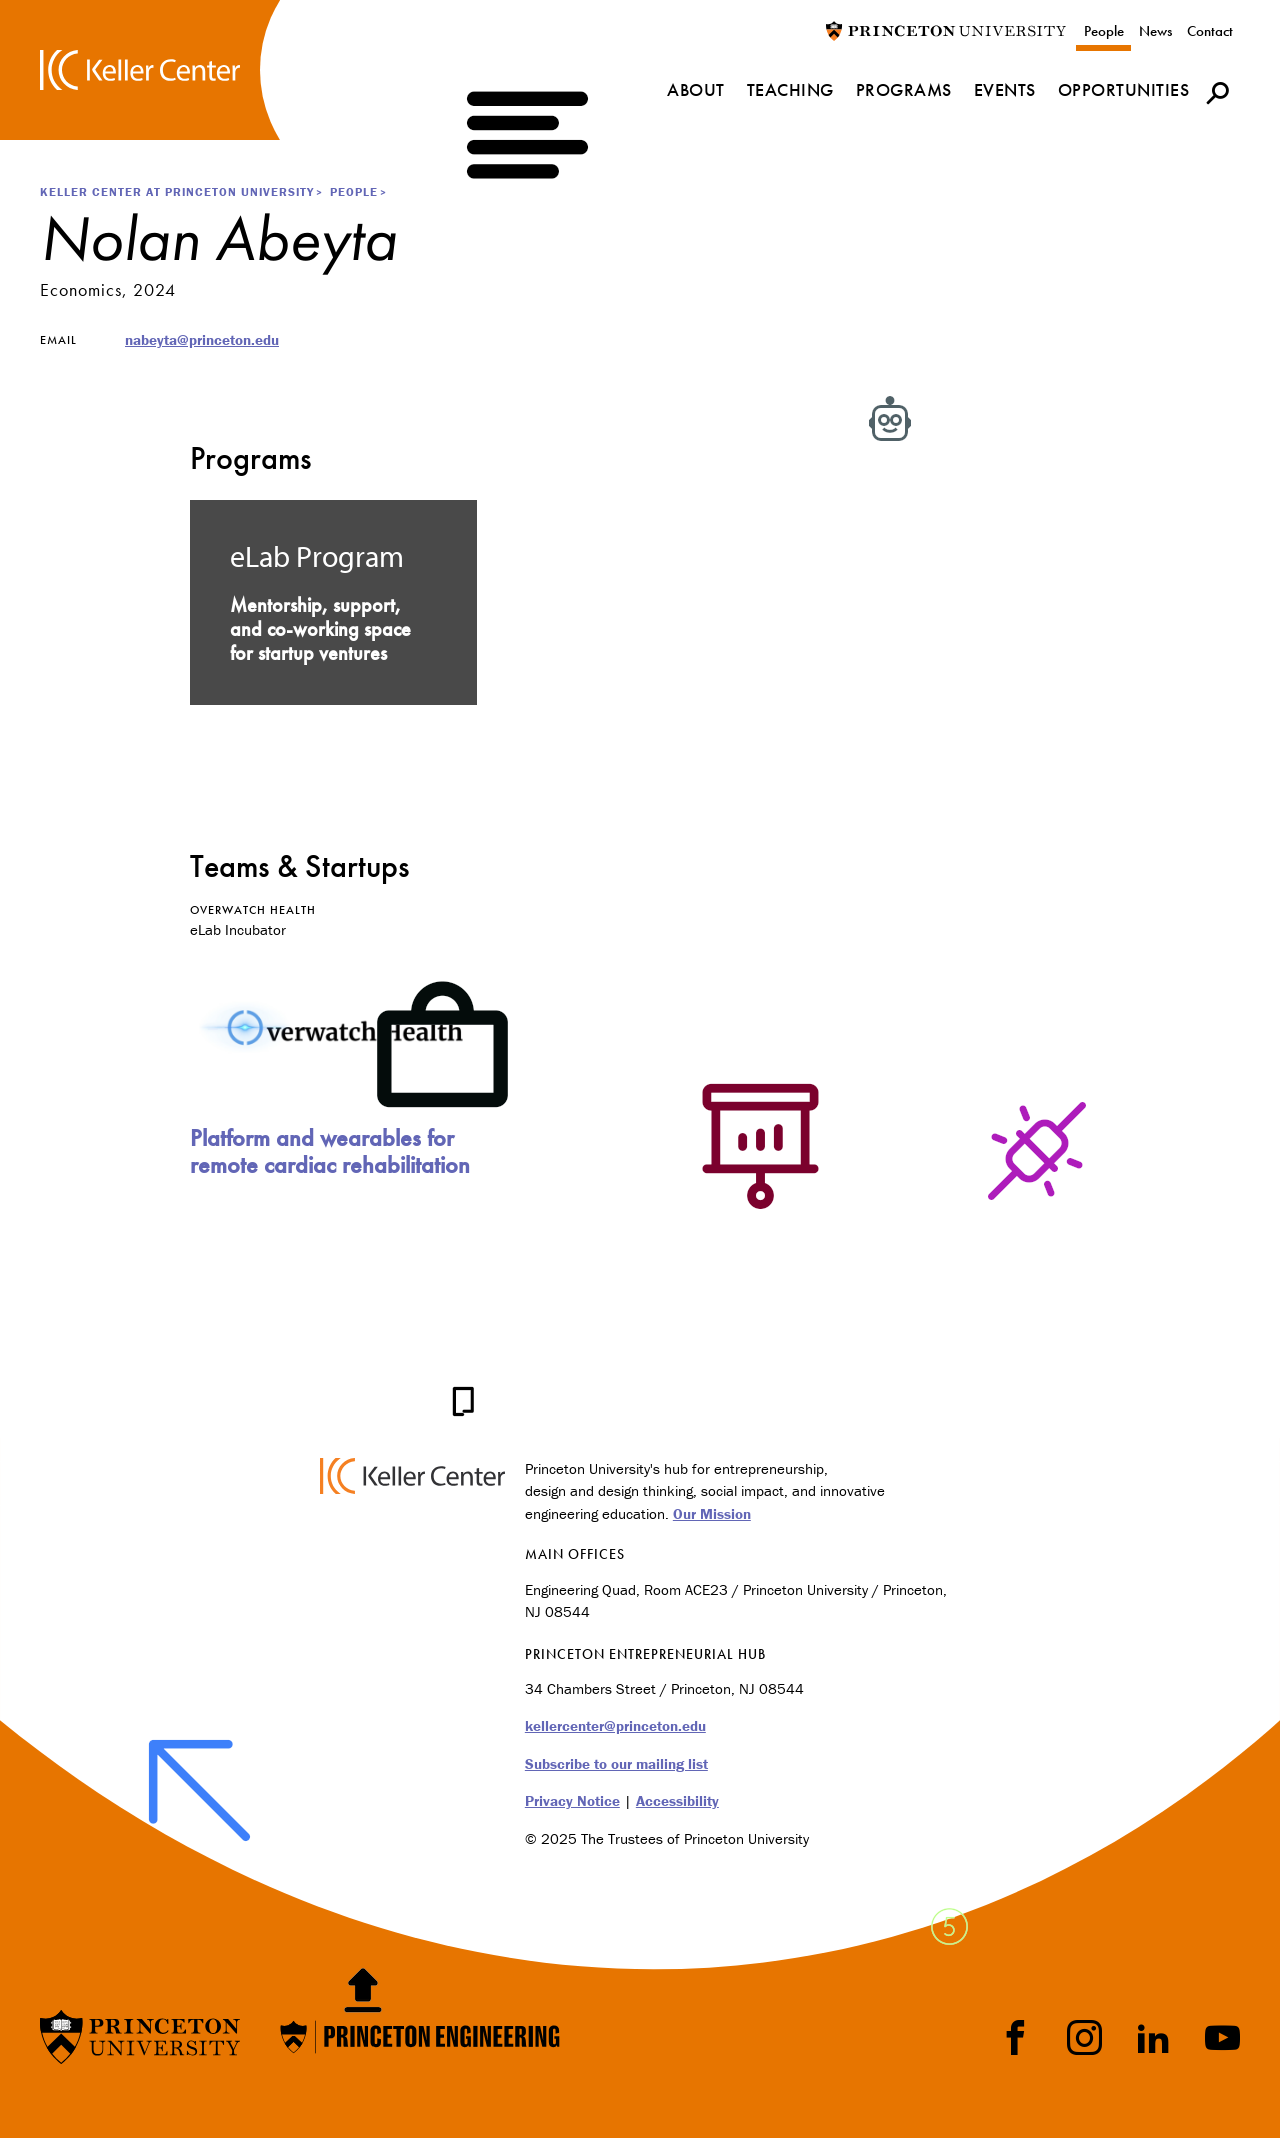  What do you see at coordinates (462, 1401) in the screenshot?
I see `pagekit CMS brand logo` at bounding box center [462, 1401].